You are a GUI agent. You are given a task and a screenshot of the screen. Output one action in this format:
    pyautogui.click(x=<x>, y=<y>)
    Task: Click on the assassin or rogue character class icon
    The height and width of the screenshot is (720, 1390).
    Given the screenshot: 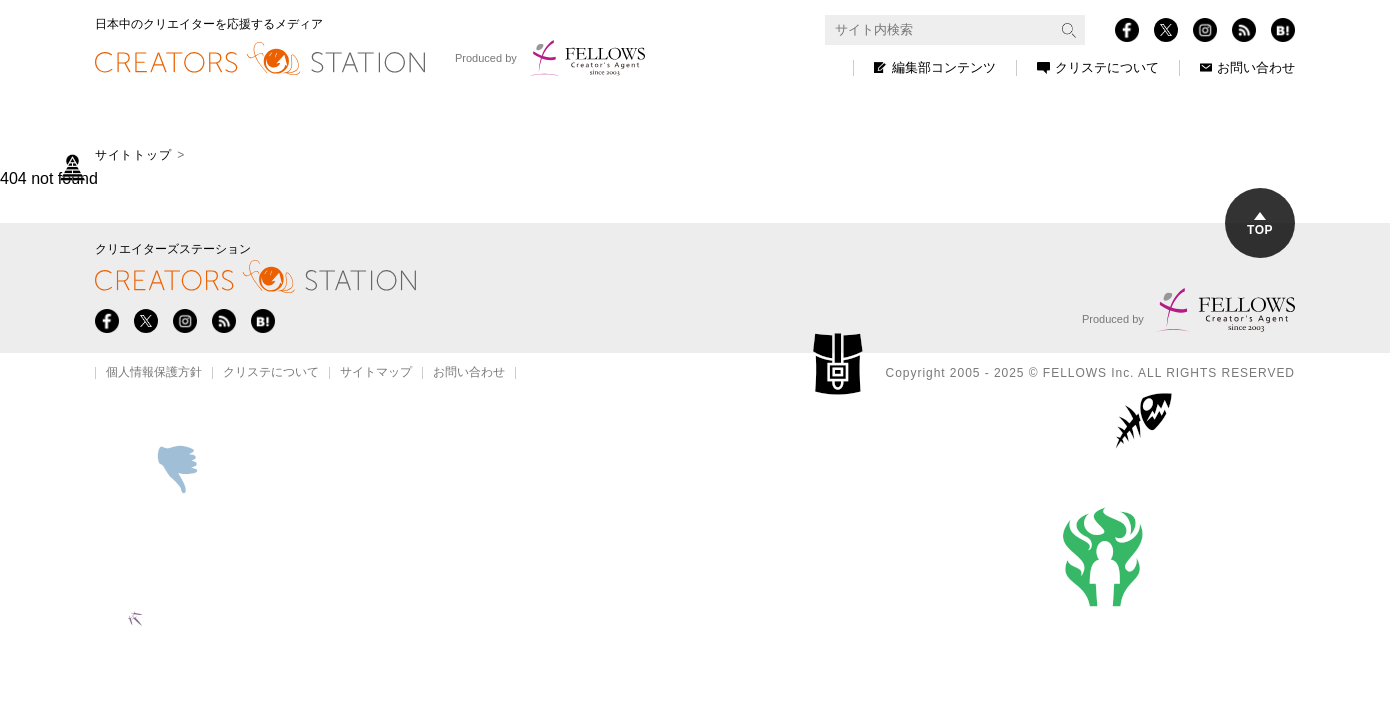 What is the action you would take?
    pyautogui.click(x=135, y=619)
    